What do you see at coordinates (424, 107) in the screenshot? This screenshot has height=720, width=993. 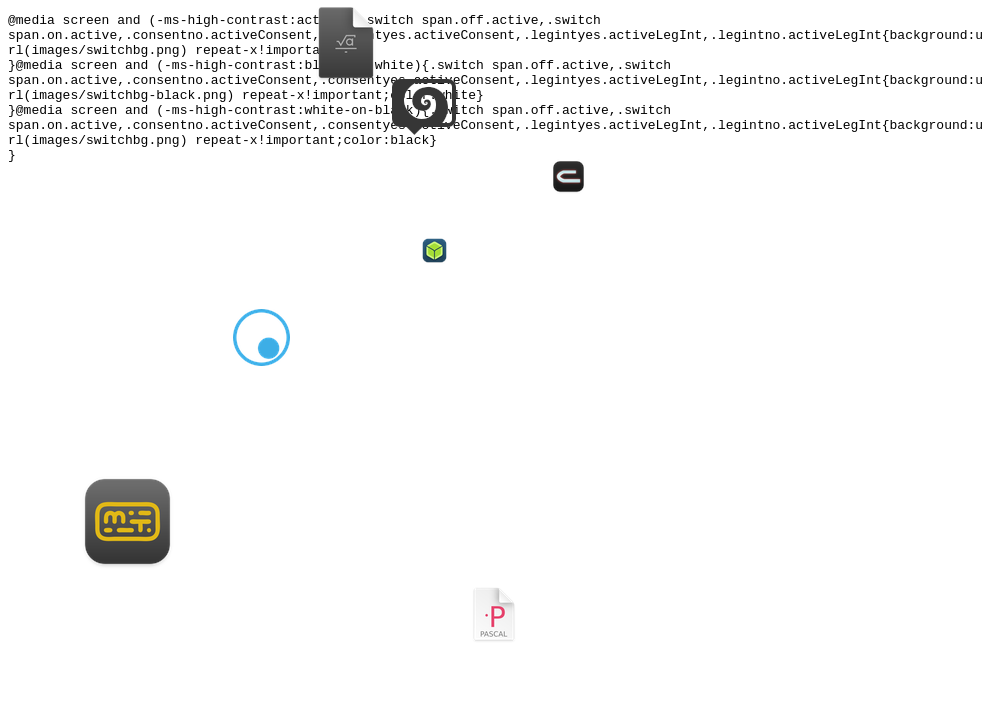 I see `open fractal messaging app` at bounding box center [424, 107].